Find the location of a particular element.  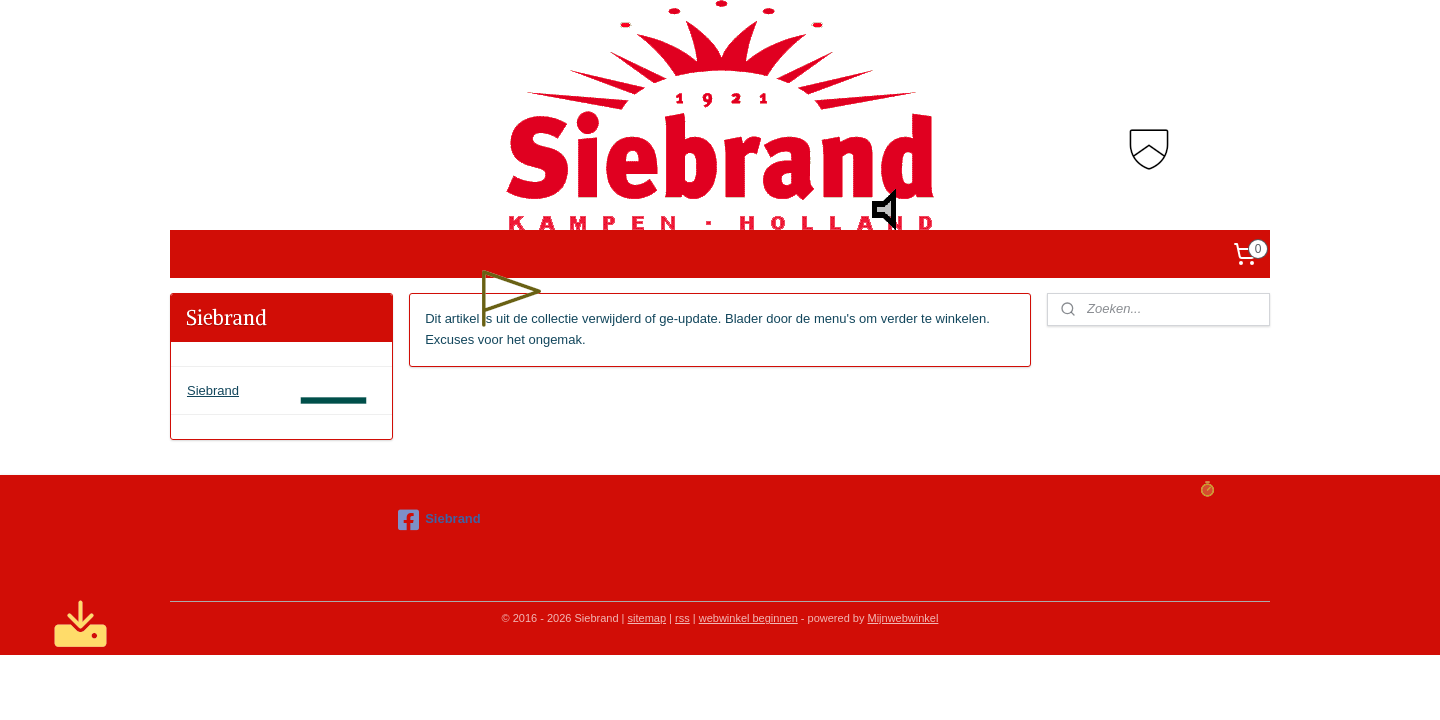

download a file to your device is located at coordinates (80, 626).